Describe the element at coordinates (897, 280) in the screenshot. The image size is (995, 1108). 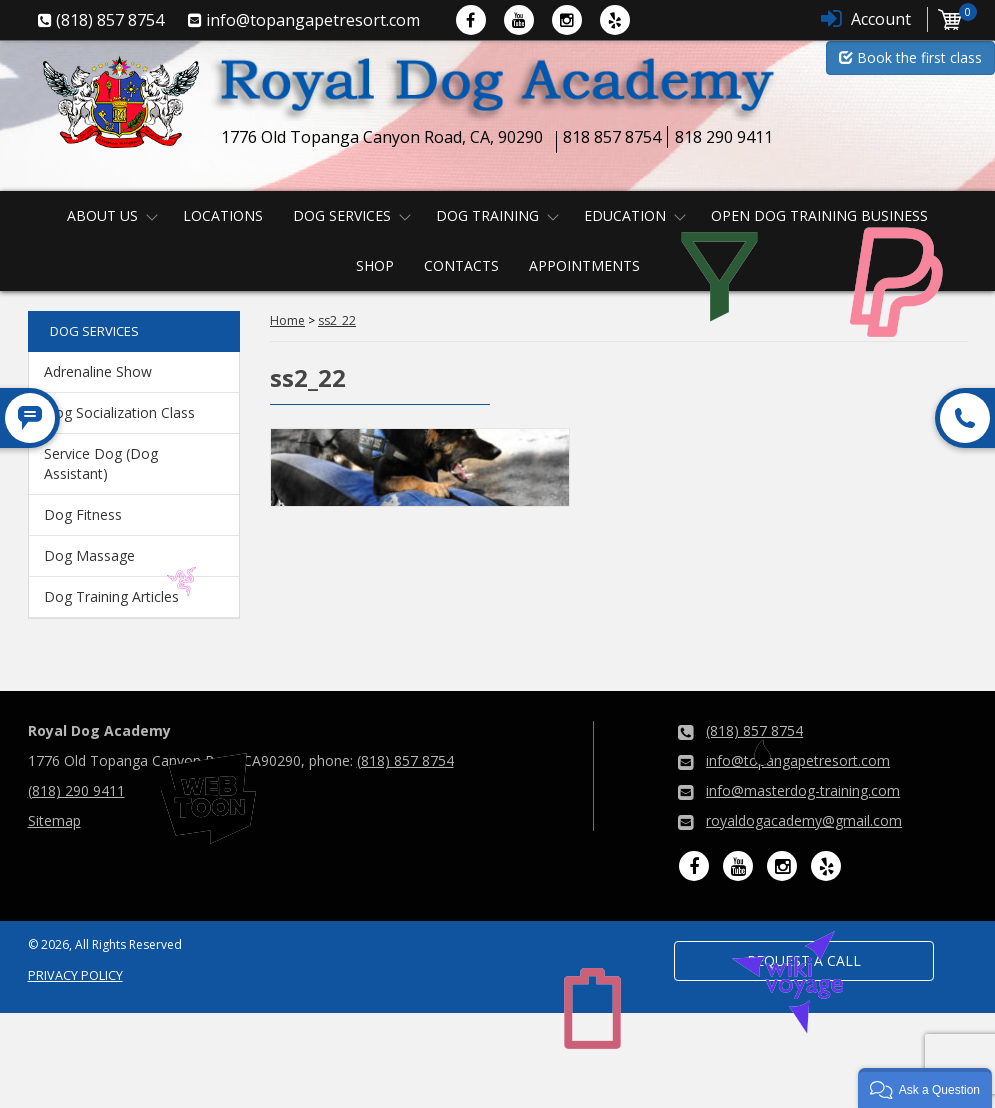
I see `pay with PayPal` at that location.